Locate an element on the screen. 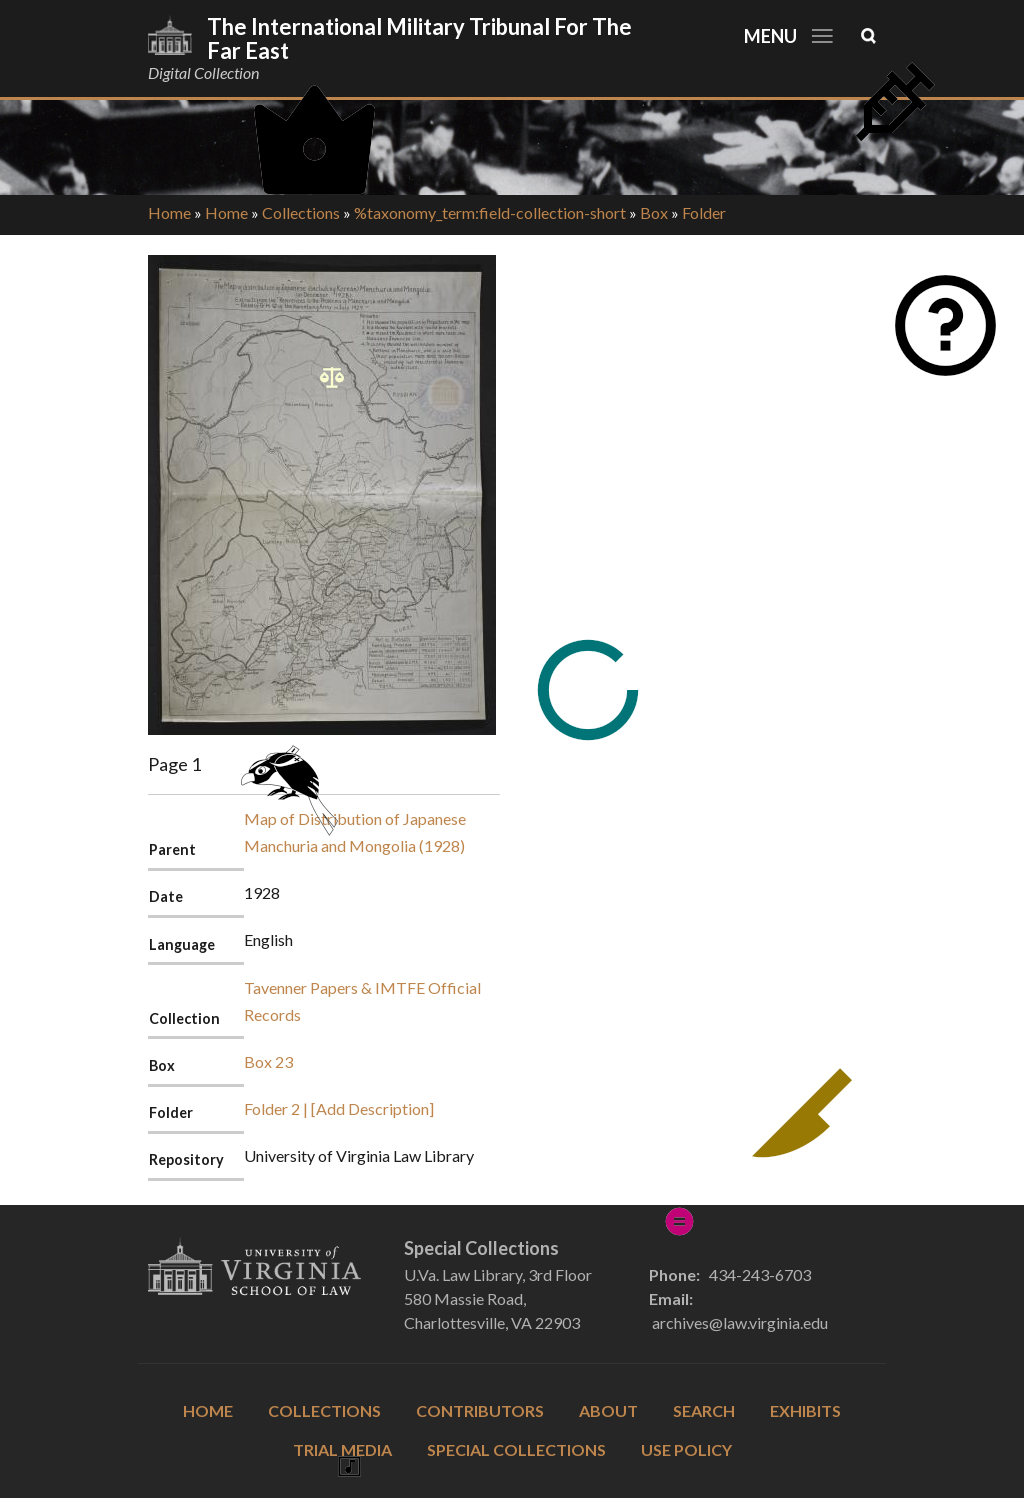  slice or cut selected object is located at coordinates (808, 1113).